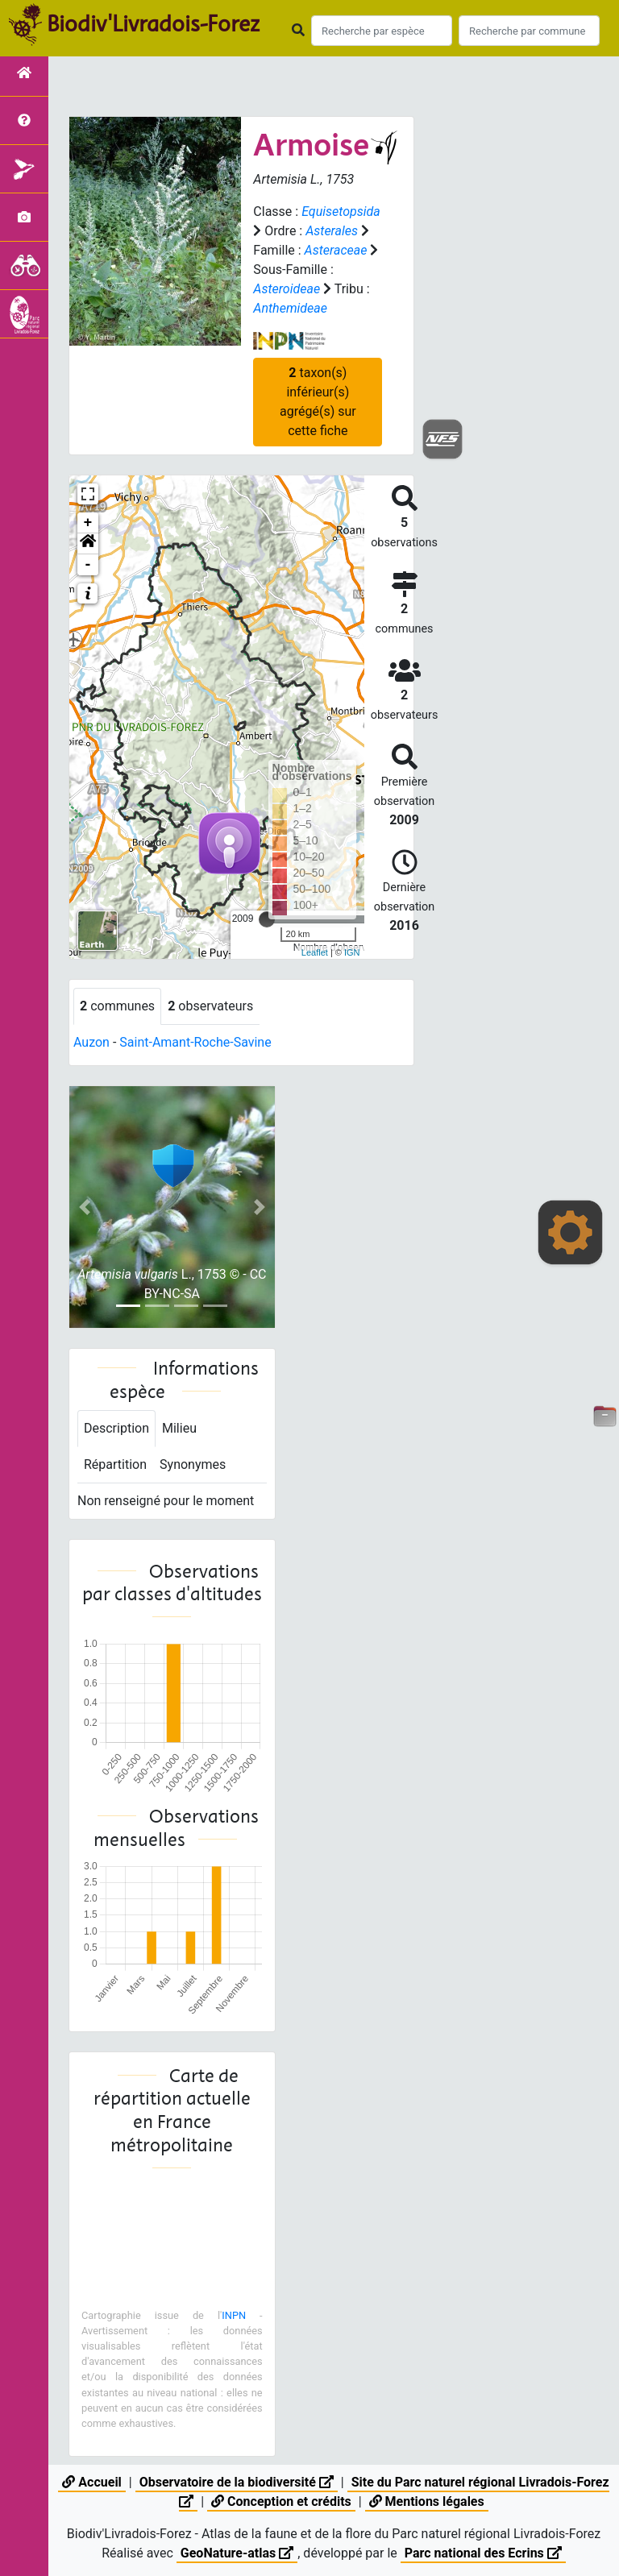  I want to click on launch need for speed underground 2 game, so click(442, 439).